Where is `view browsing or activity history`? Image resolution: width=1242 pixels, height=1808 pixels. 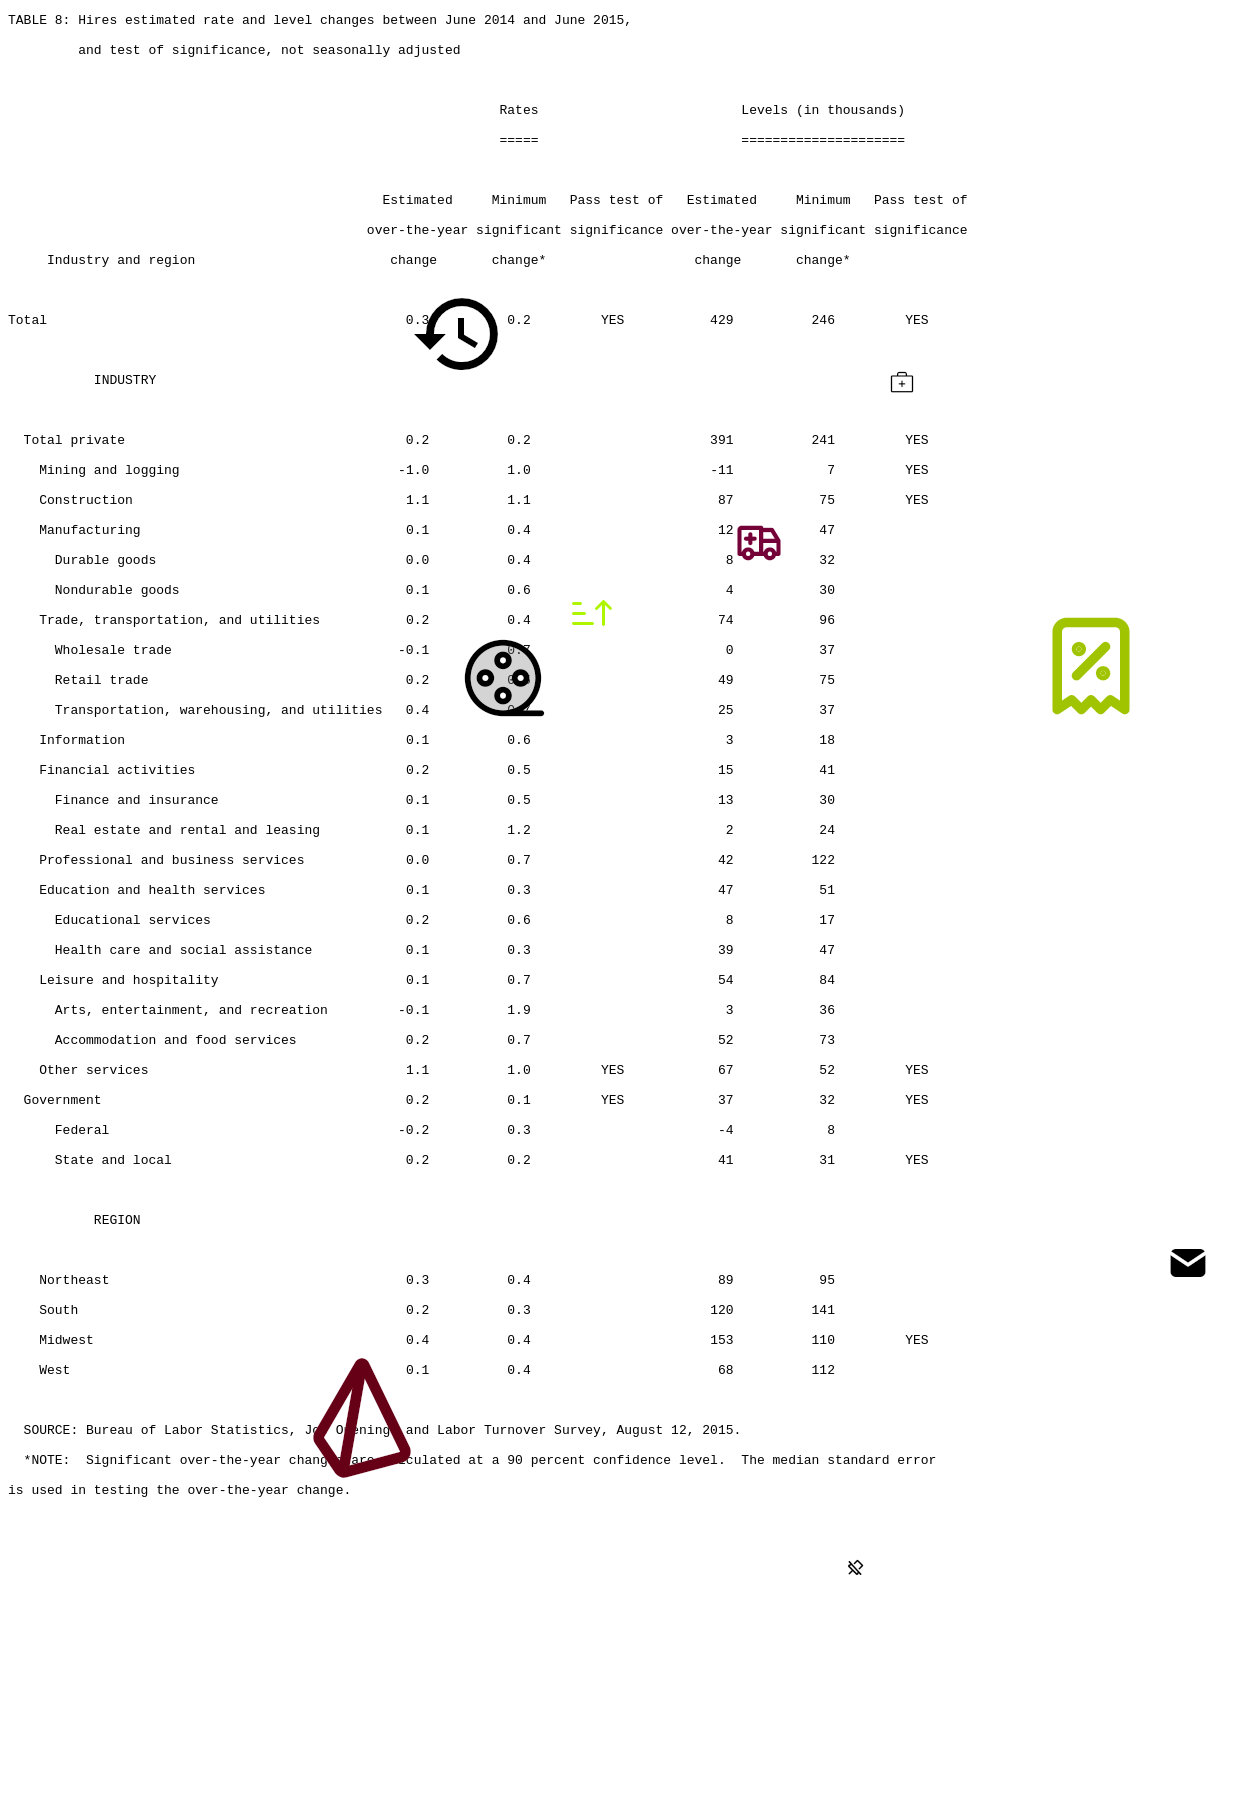 view browsing or activity history is located at coordinates (458, 334).